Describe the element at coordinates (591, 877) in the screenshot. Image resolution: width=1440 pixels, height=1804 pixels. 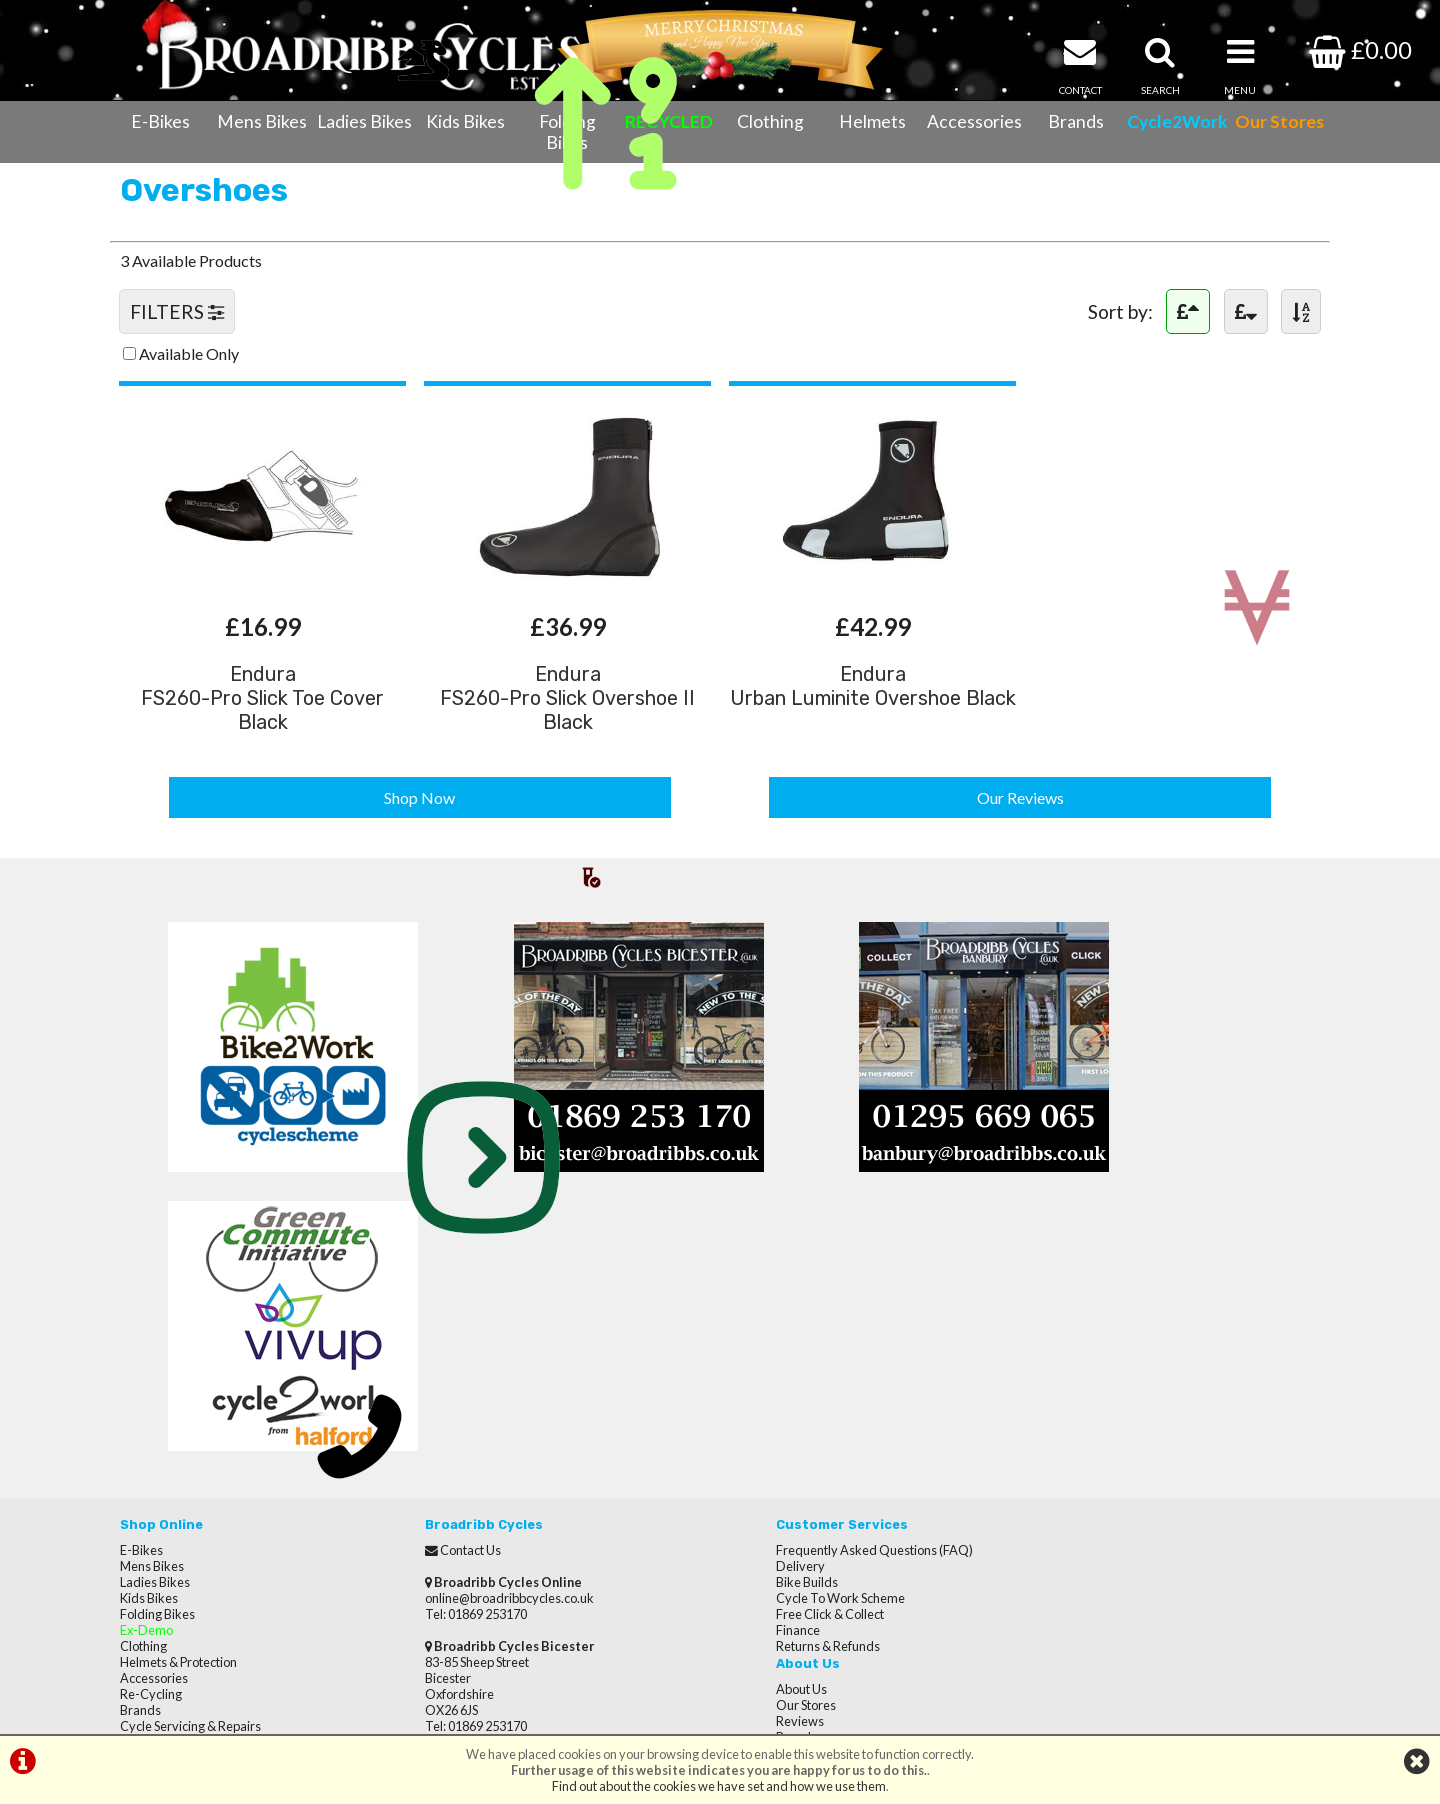
I see `test sample verified or approved` at that location.